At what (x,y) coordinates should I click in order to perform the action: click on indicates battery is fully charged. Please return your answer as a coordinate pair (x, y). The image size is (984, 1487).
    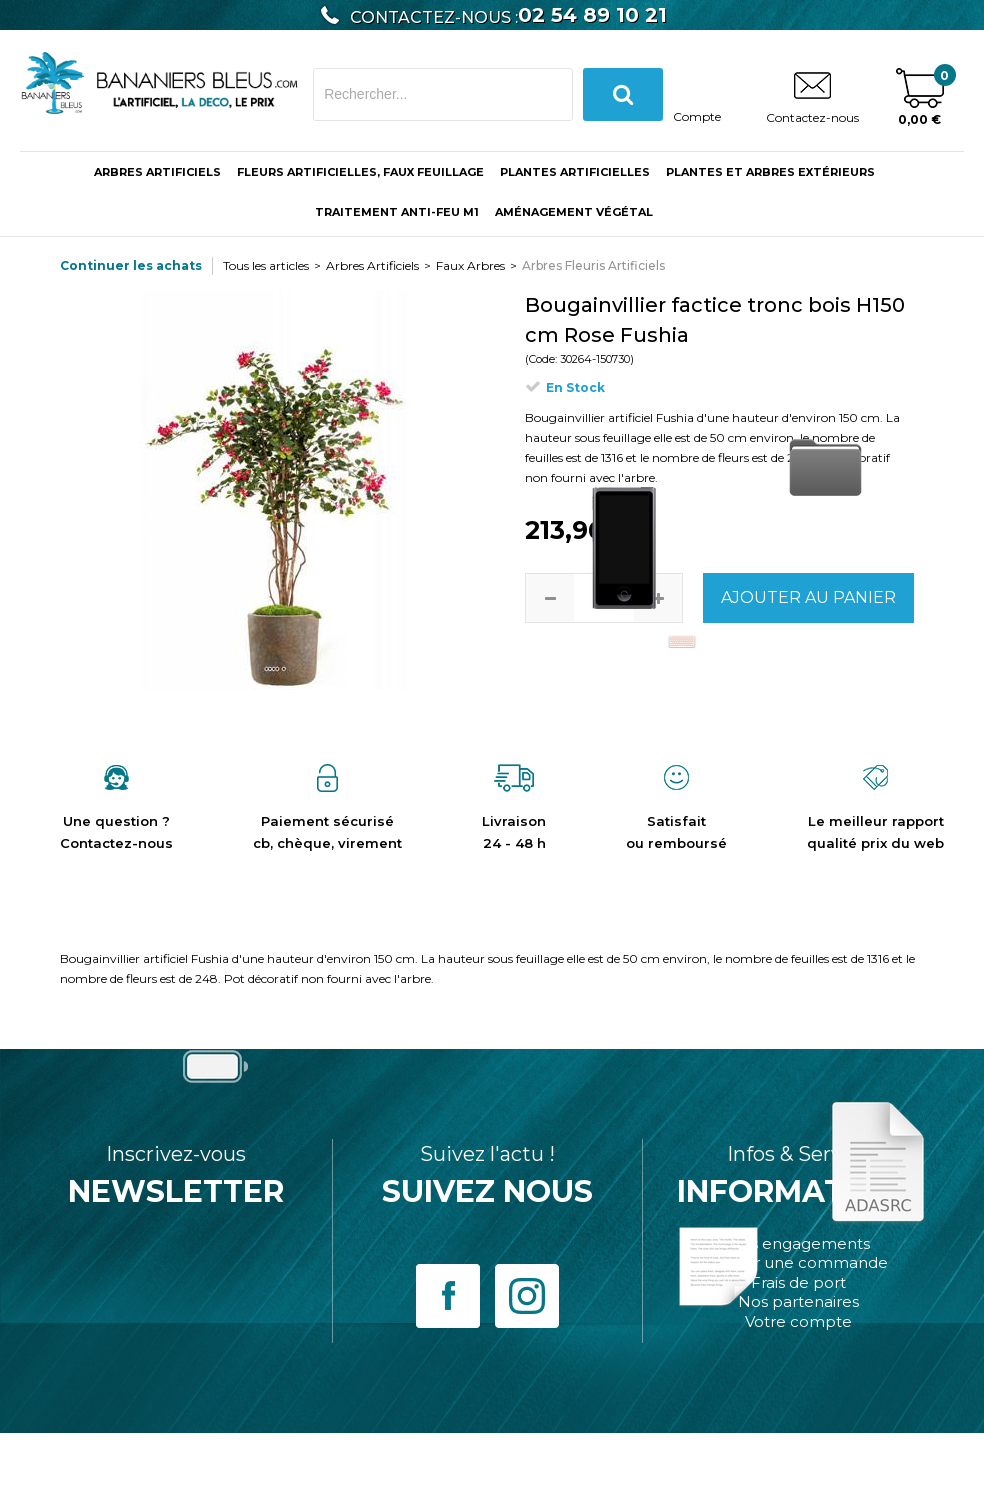
    Looking at the image, I should click on (215, 1066).